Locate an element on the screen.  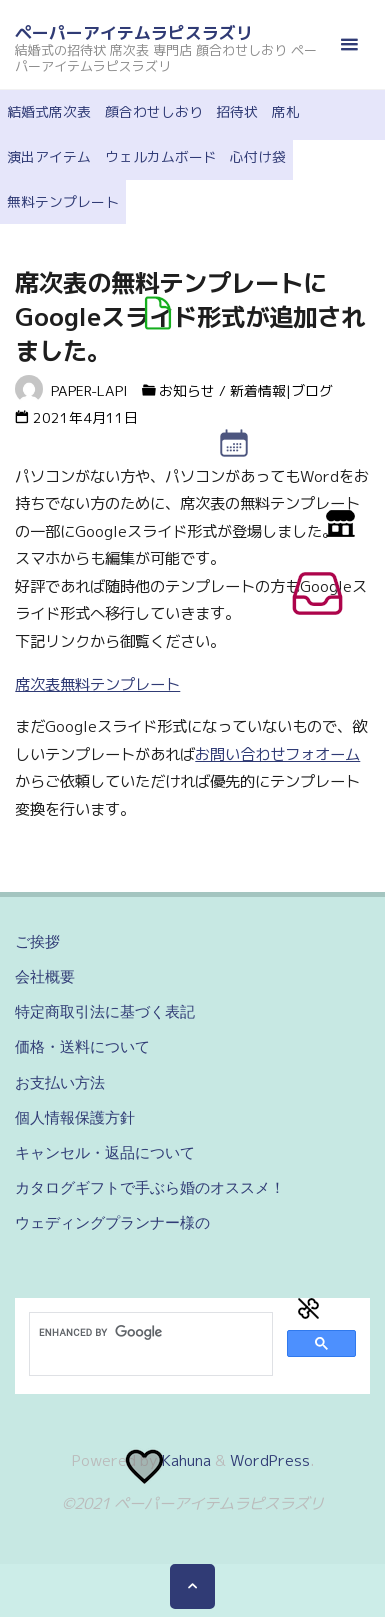
add to favorites is located at coordinates (144, 1466).